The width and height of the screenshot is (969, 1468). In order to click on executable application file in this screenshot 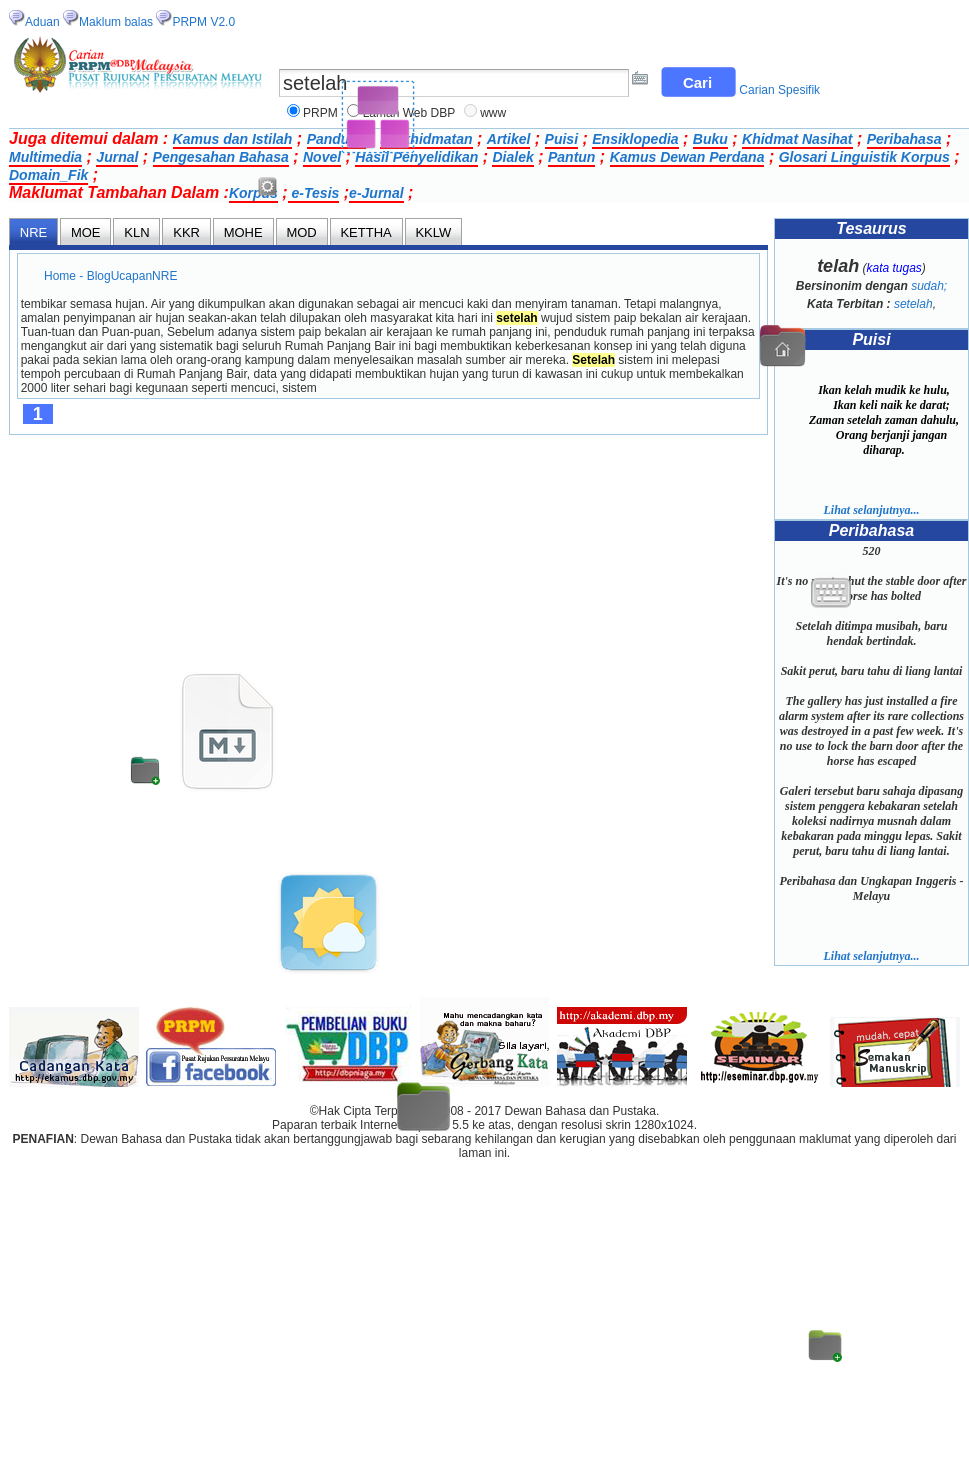, I will do `click(267, 186)`.